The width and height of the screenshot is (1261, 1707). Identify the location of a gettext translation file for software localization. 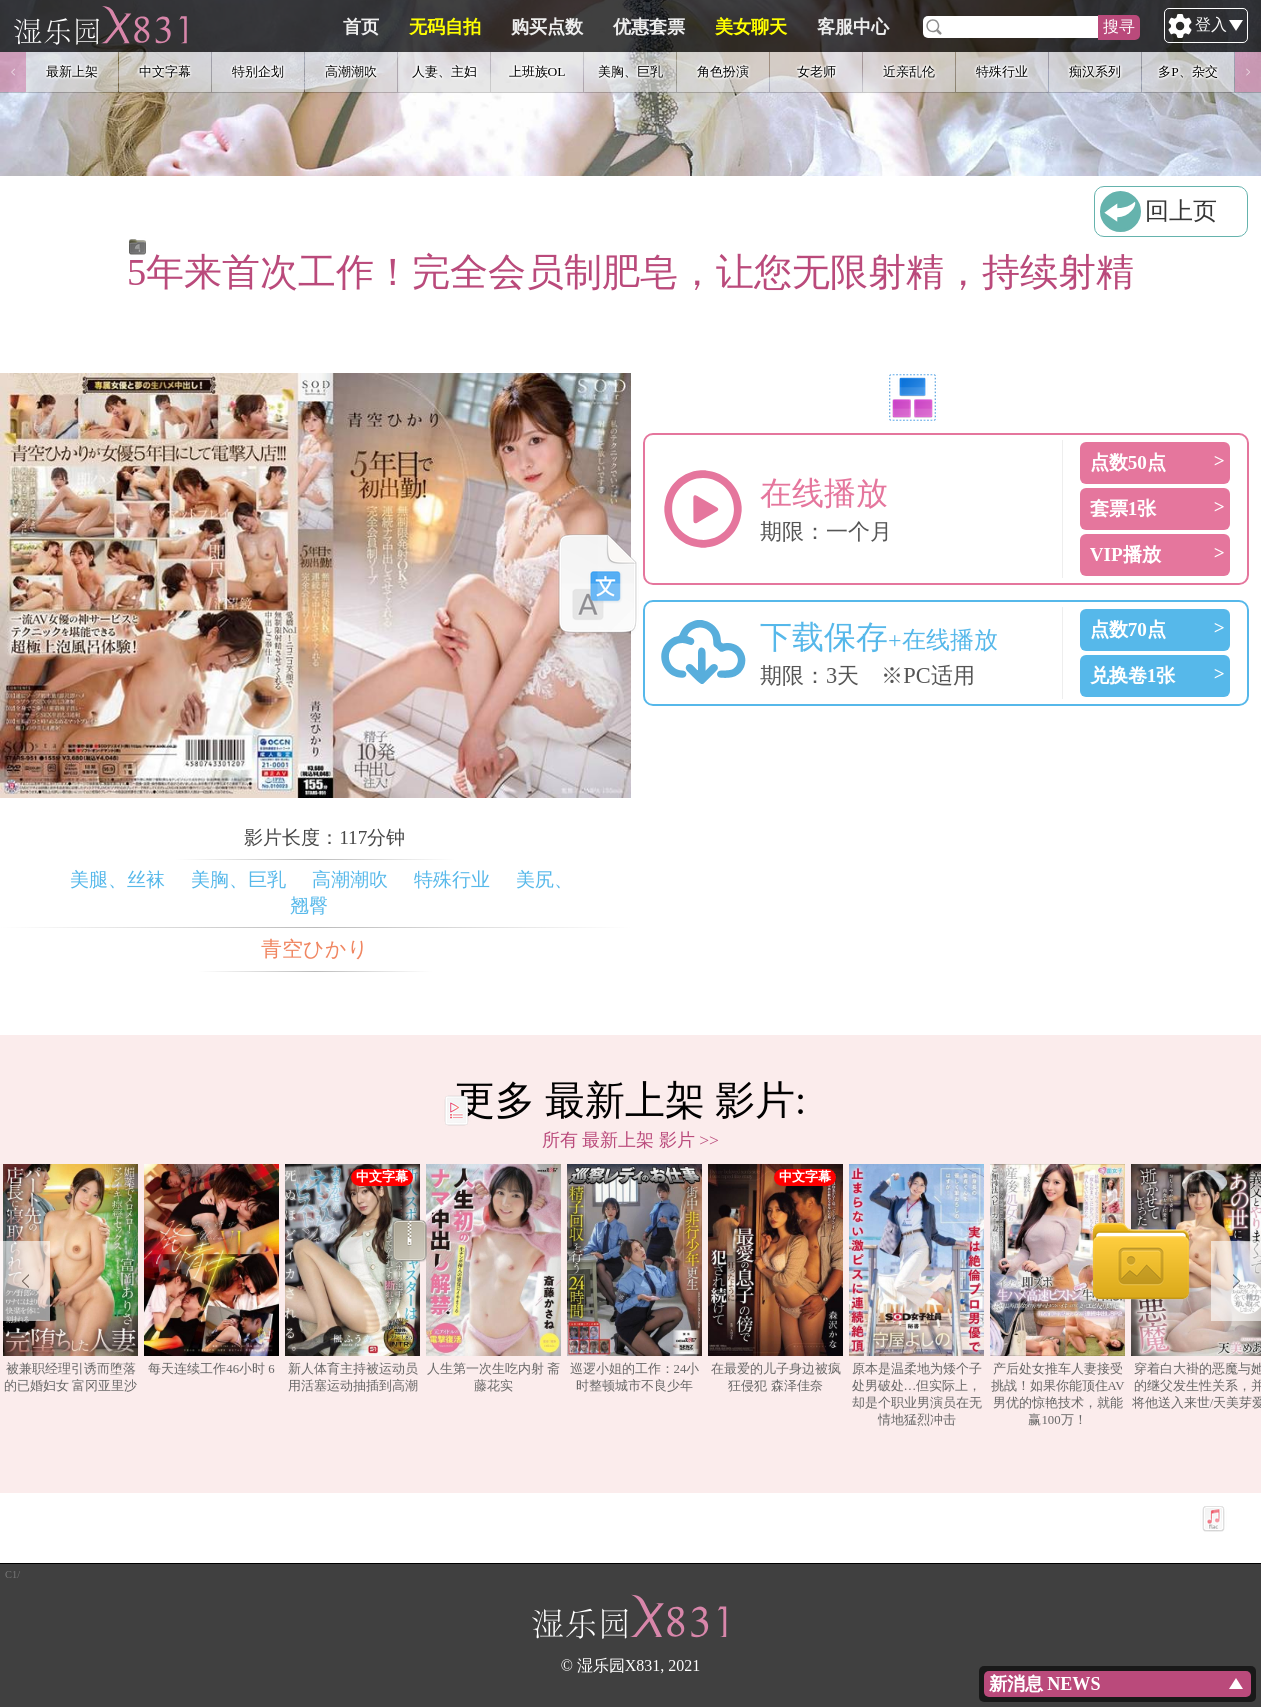
(597, 583).